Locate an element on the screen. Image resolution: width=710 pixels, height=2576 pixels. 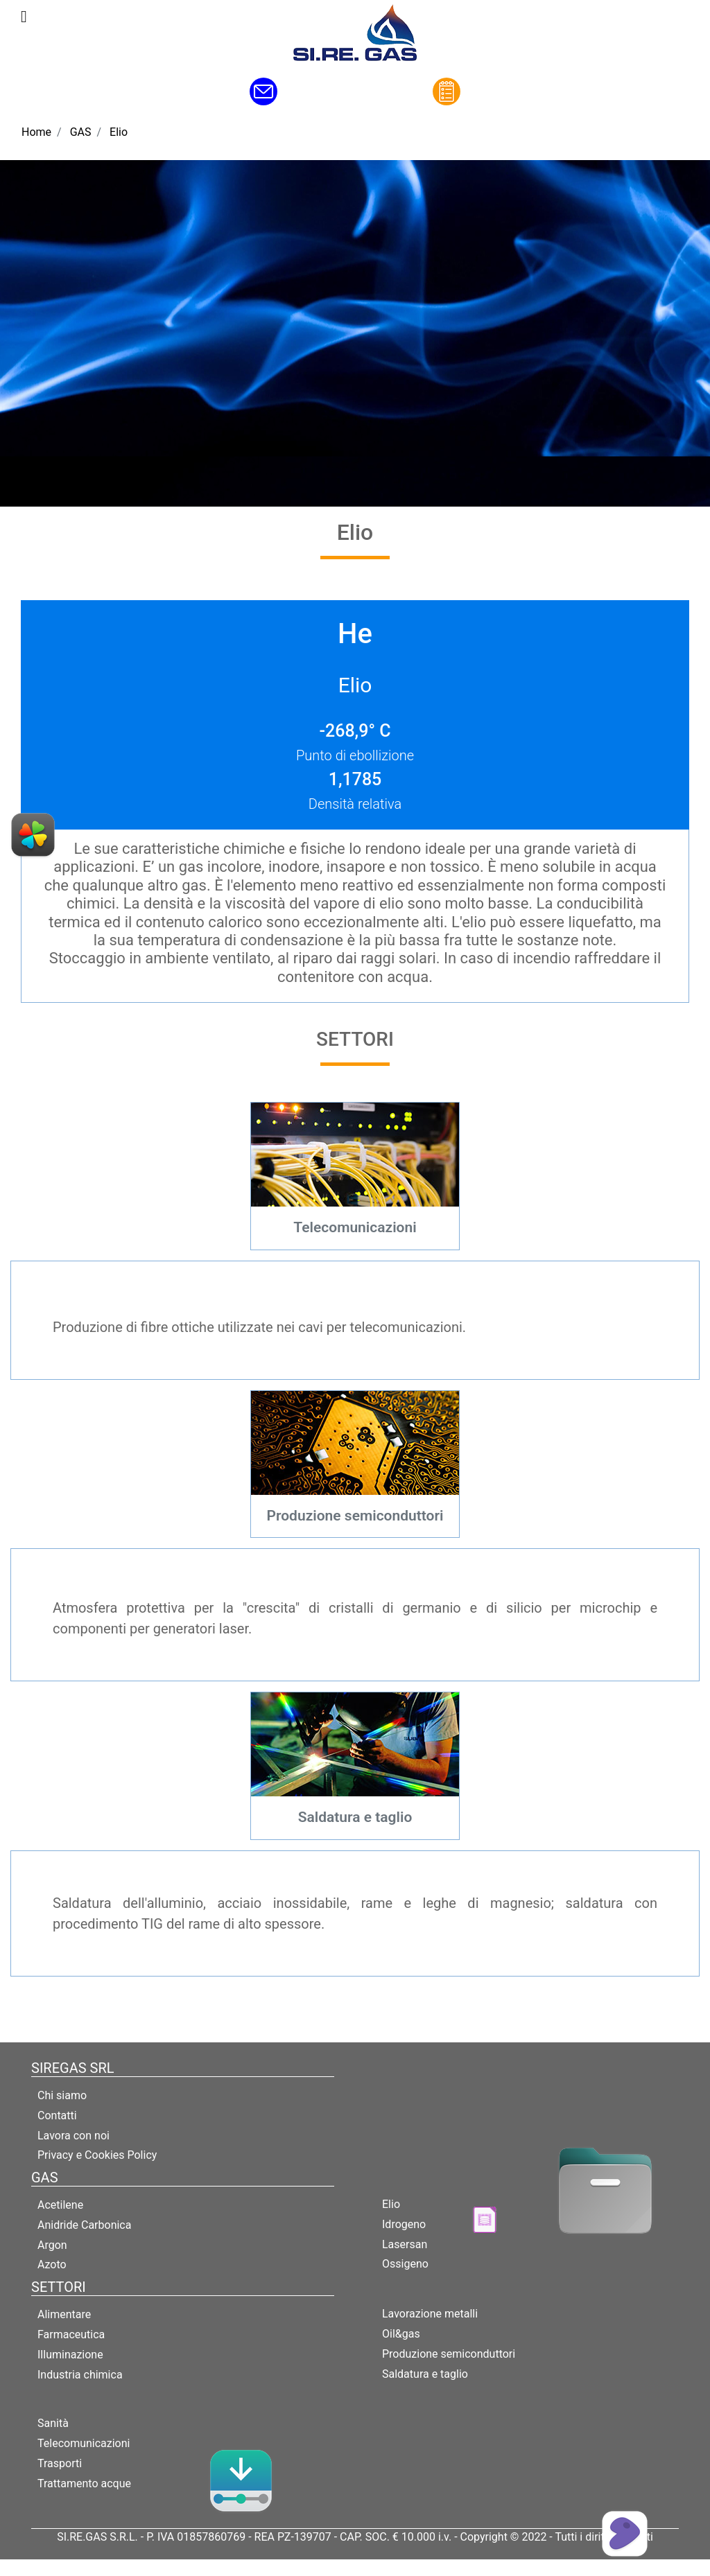
open the ubiquity installer application is located at coordinates (241, 2480).